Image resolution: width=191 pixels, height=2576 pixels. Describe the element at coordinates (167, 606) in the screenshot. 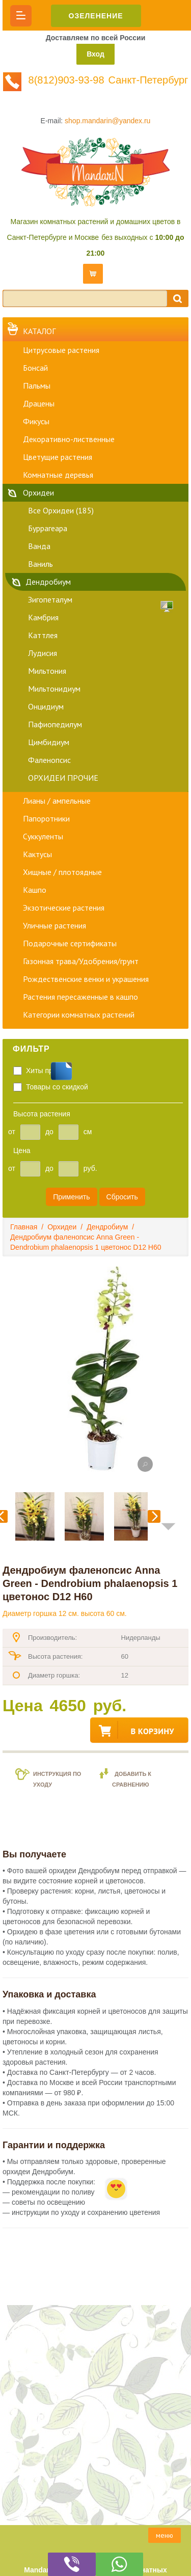

I see `change desktop wallpaper` at that location.